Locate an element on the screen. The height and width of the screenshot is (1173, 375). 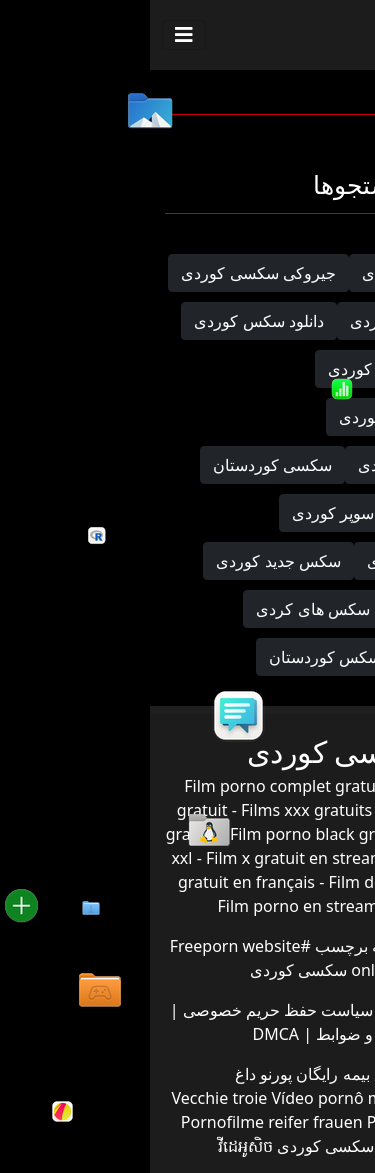
add a new item to a list is located at coordinates (21, 905).